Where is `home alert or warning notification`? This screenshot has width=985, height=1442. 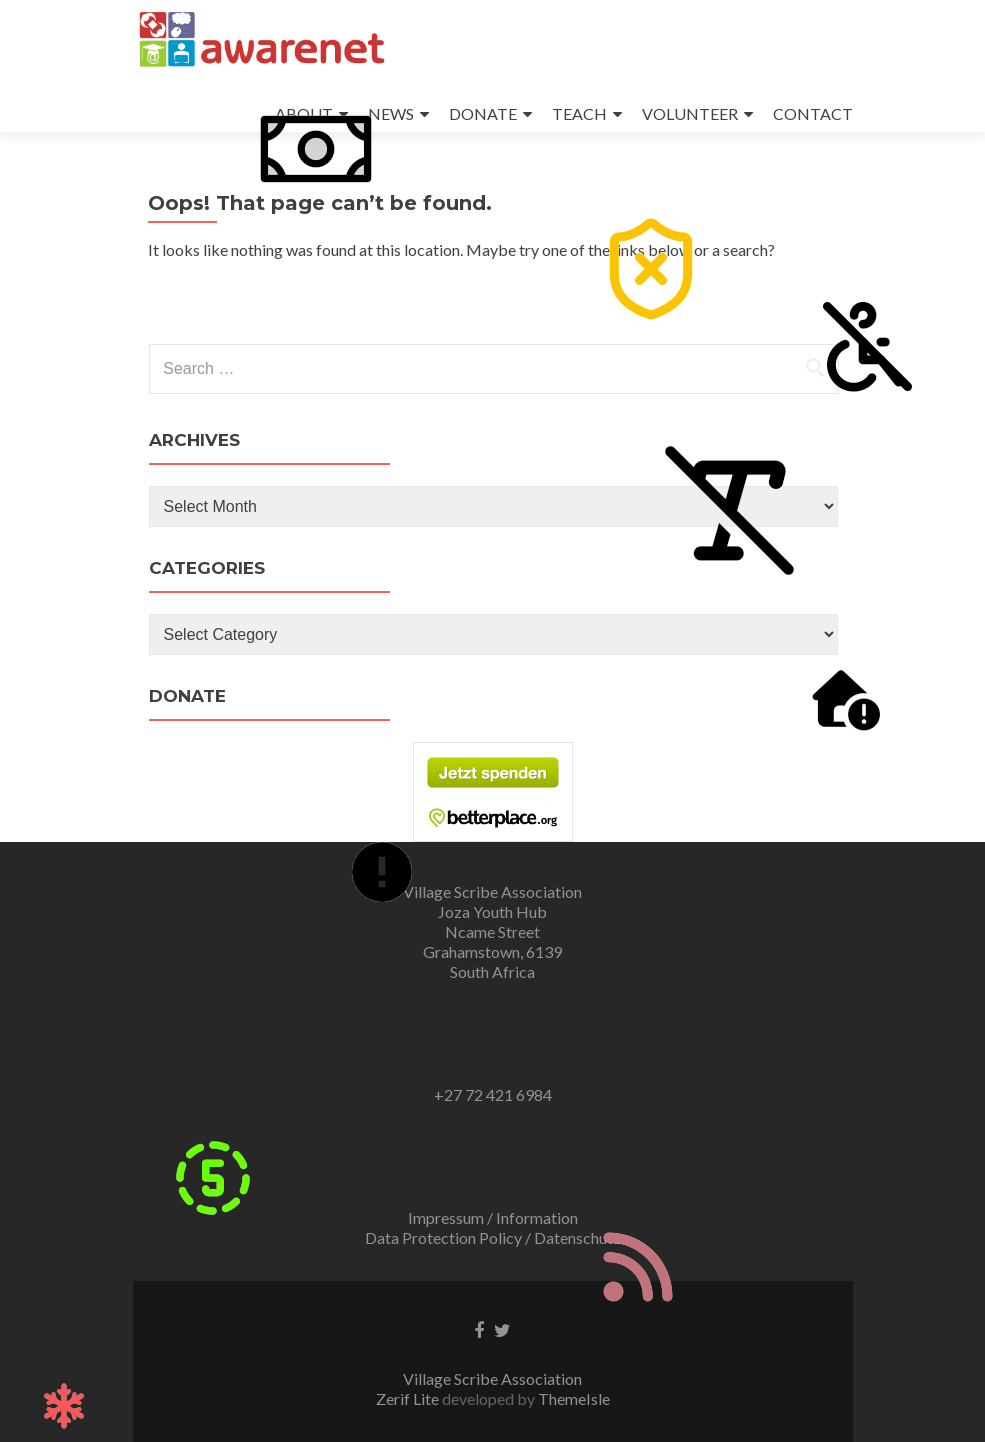 home alert or warning notification is located at coordinates (844, 698).